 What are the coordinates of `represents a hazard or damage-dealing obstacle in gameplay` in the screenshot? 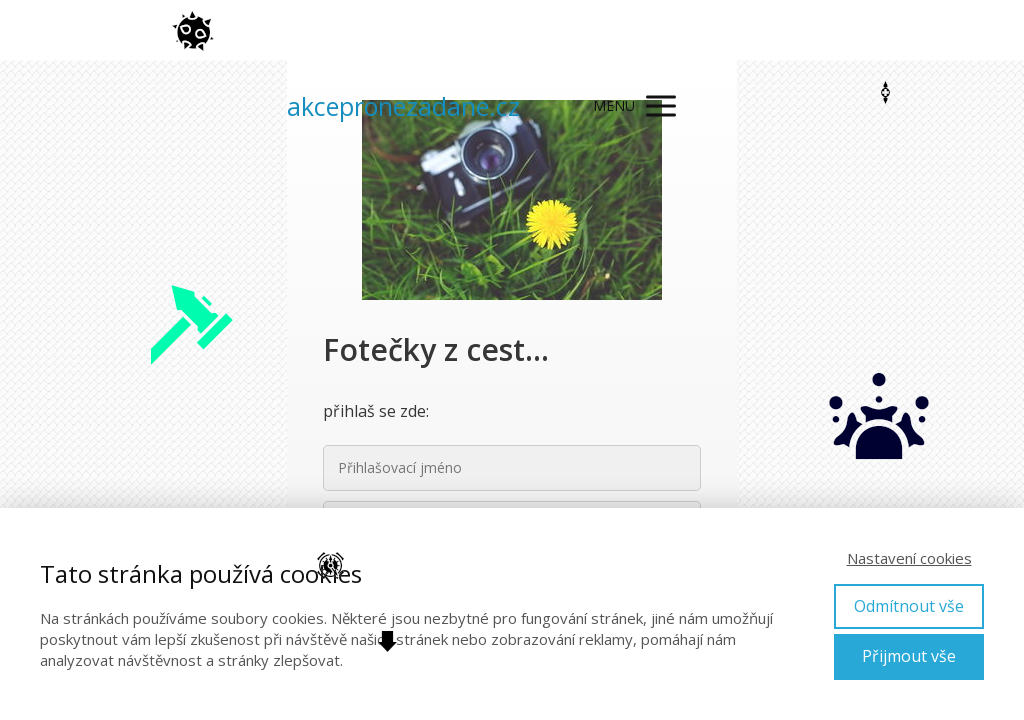 It's located at (193, 31).